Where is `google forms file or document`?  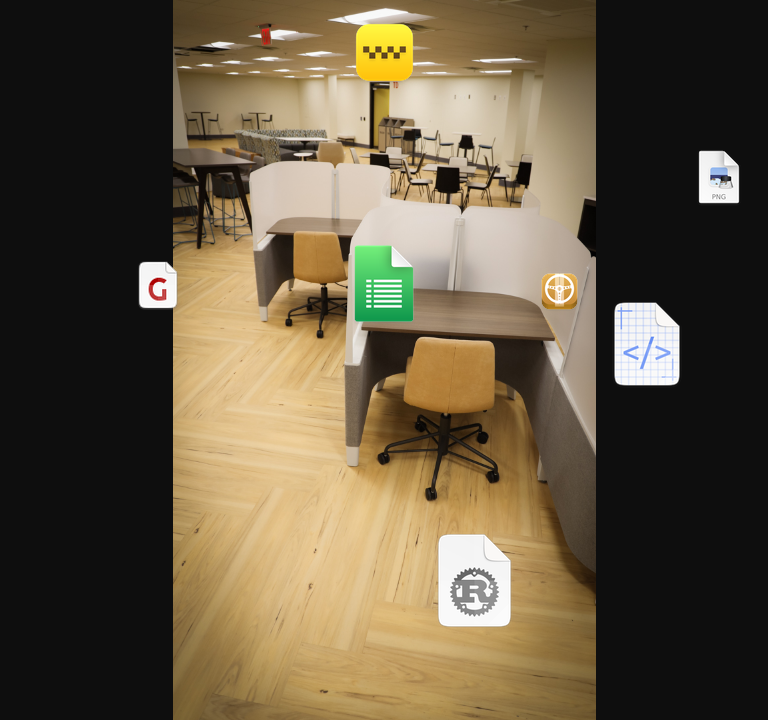
google forms file or document is located at coordinates (384, 285).